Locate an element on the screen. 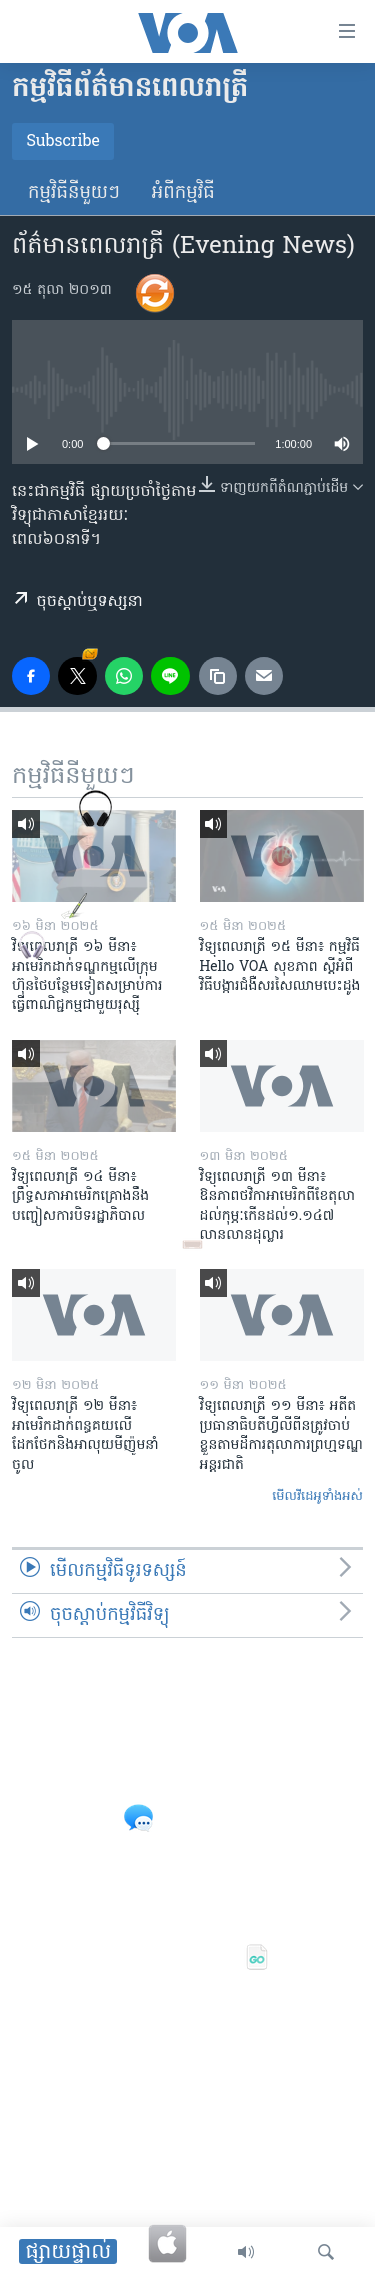 This screenshot has height=2277, width=375. indicates connected bluetooth headphones is located at coordinates (32, 945).